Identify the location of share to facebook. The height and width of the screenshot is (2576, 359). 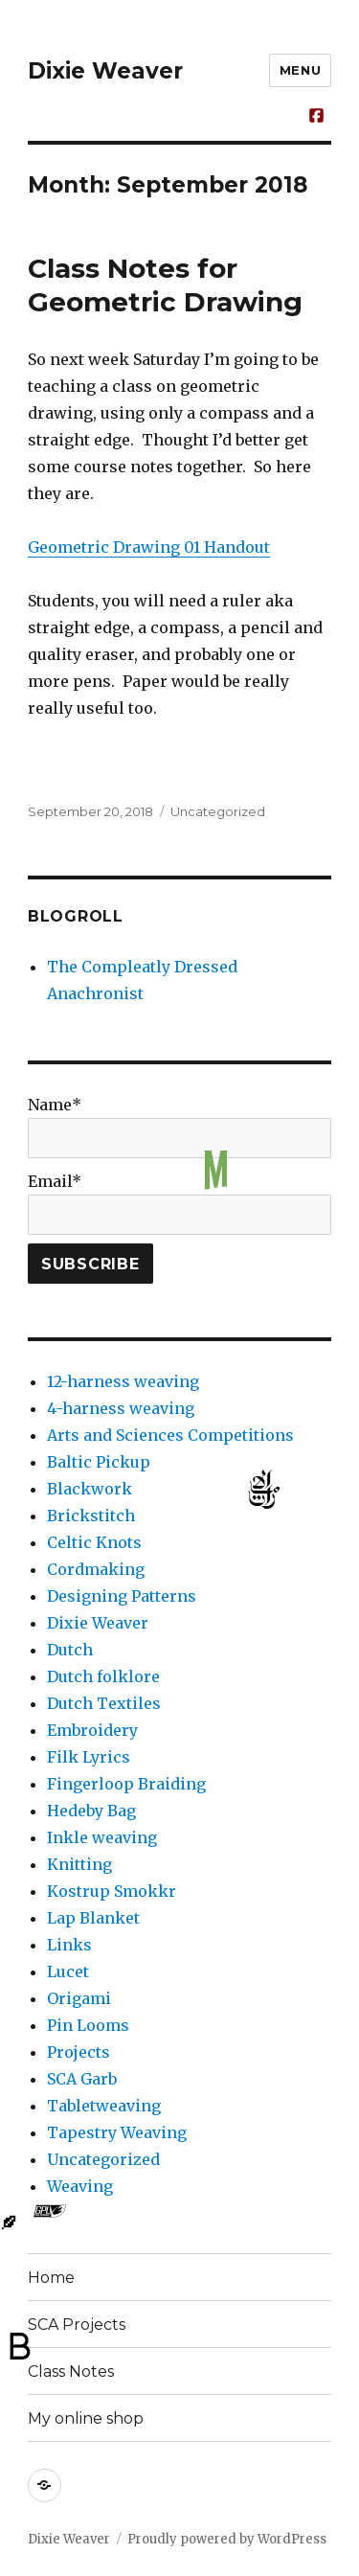
(316, 115).